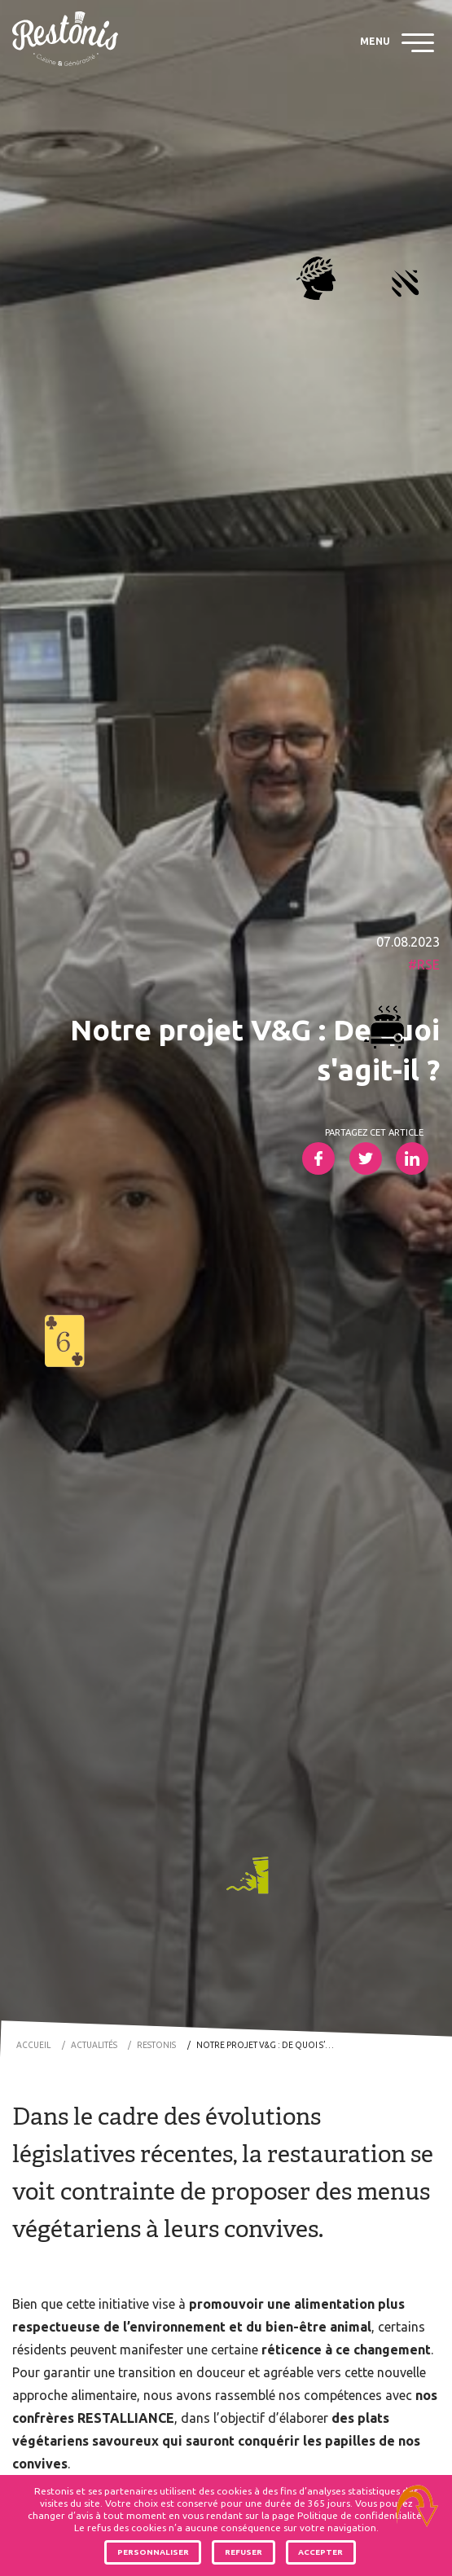 This screenshot has width=452, height=2576. Describe the element at coordinates (417, 2506) in the screenshot. I see `undo or revert last action` at that location.